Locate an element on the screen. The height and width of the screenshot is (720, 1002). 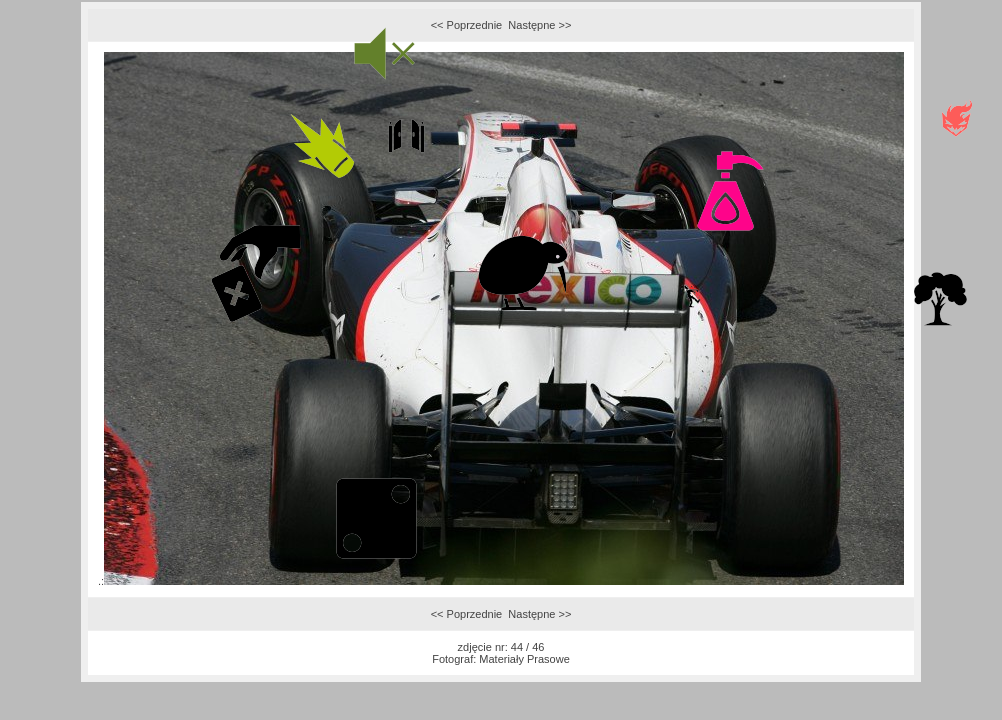
roll the dice or randomize is located at coordinates (376, 518).